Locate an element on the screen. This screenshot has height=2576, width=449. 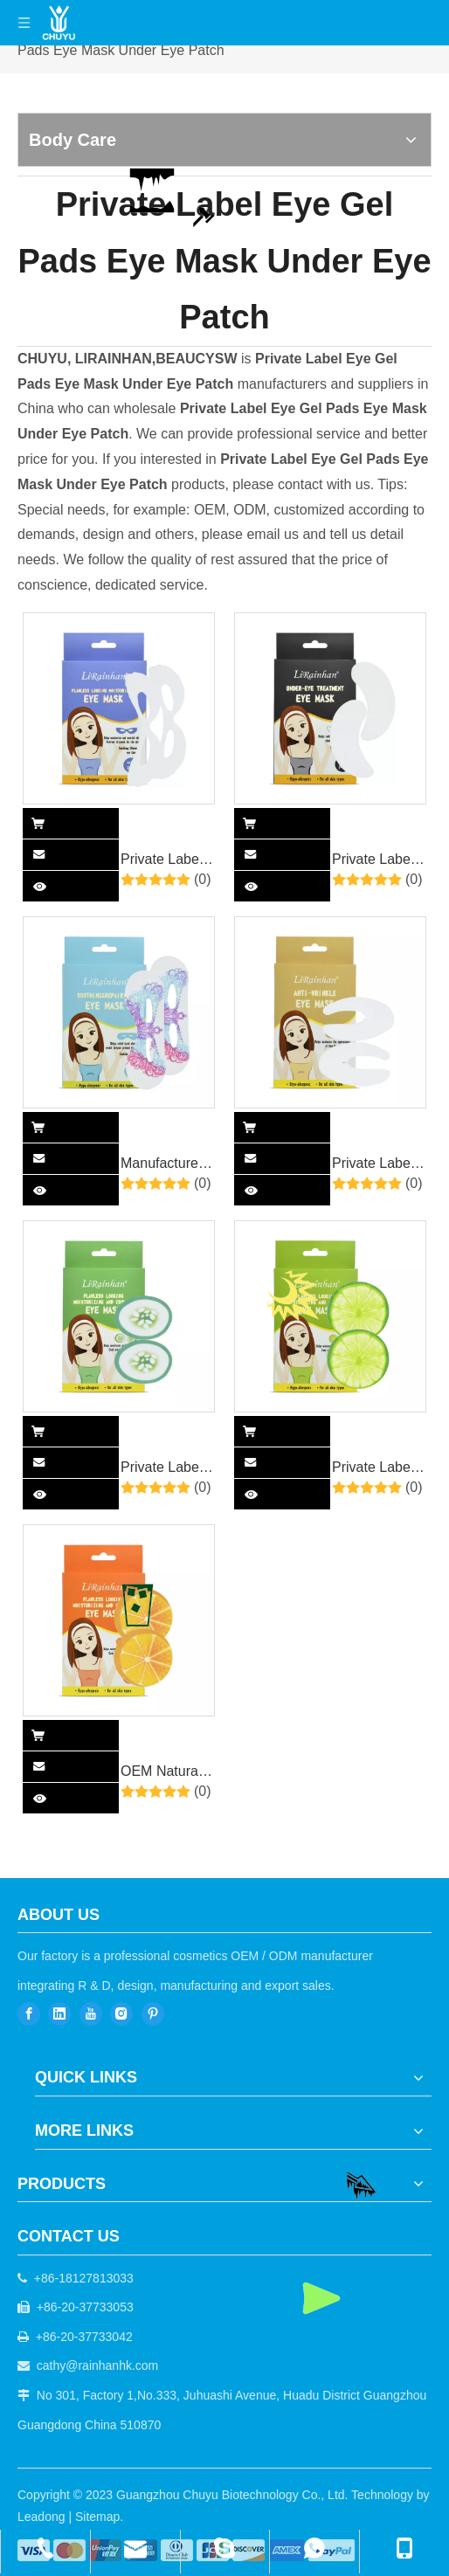
ice arrow ability or spell is located at coordinates (362, 2186).